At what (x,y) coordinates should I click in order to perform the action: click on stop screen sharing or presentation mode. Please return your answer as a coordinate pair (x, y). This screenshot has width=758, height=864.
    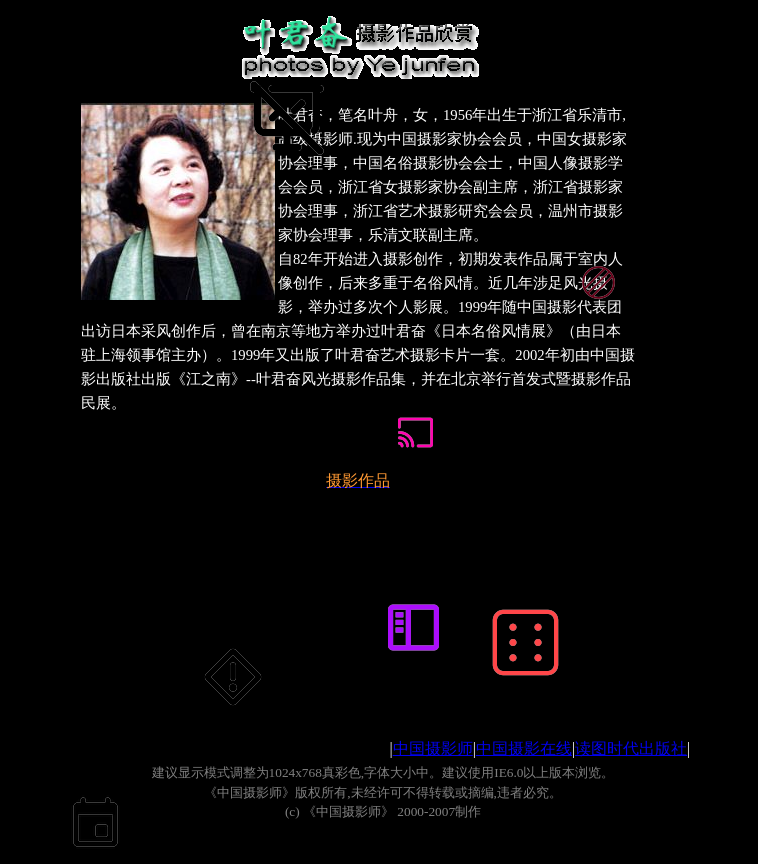
    Looking at the image, I should click on (287, 118).